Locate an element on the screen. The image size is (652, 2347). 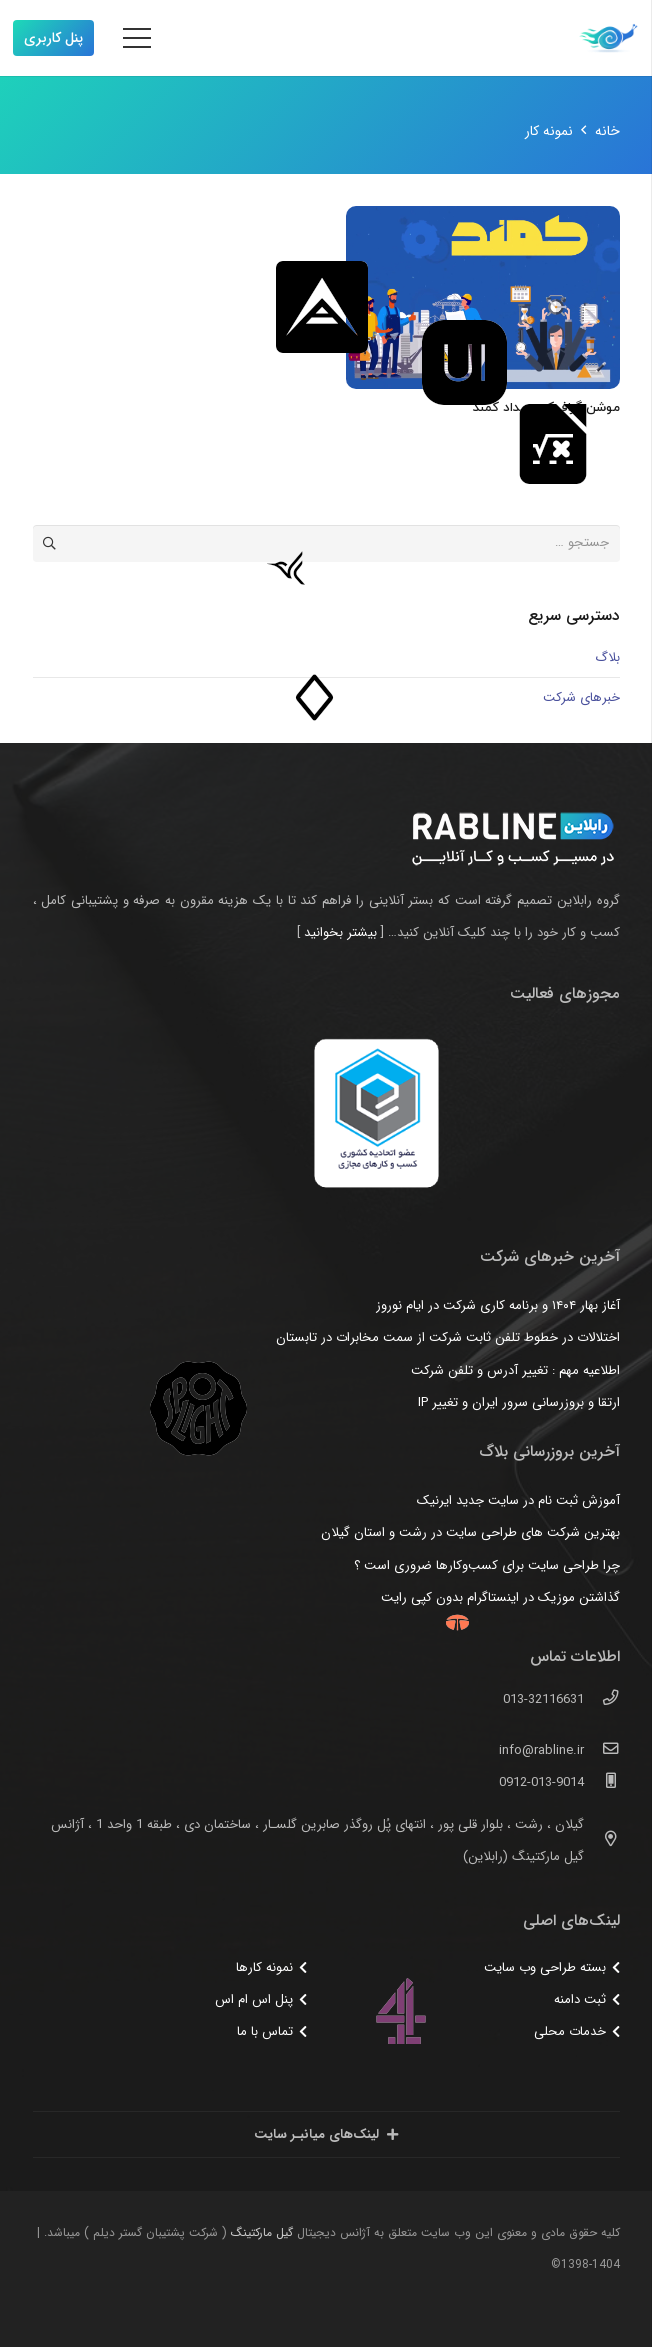
arlo smart home security app is located at coordinates (286, 568).